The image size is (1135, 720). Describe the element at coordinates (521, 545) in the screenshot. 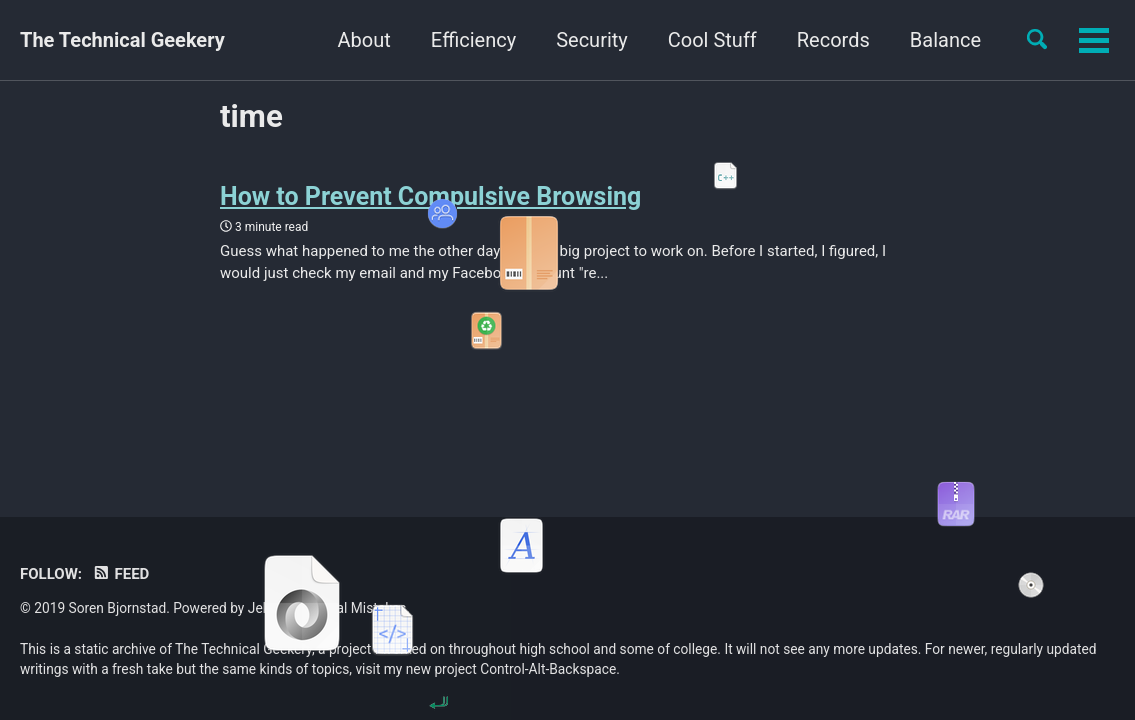

I see `an OpenType font file` at that location.